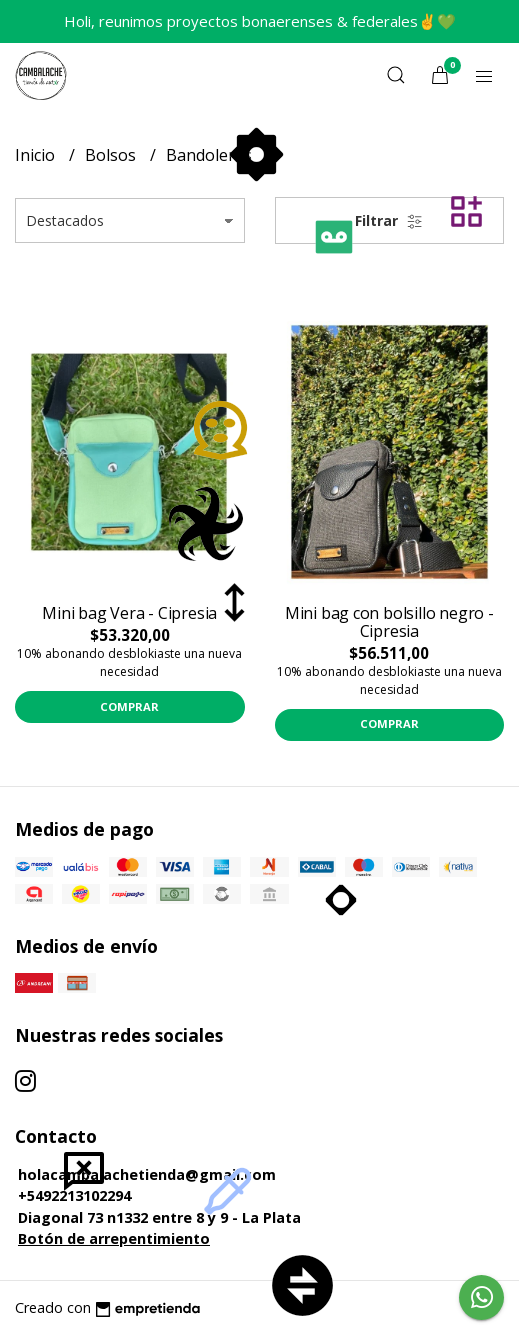  What do you see at coordinates (466, 211) in the screenshot?
I see `add a new function or module` at bounding box center [466, 211].